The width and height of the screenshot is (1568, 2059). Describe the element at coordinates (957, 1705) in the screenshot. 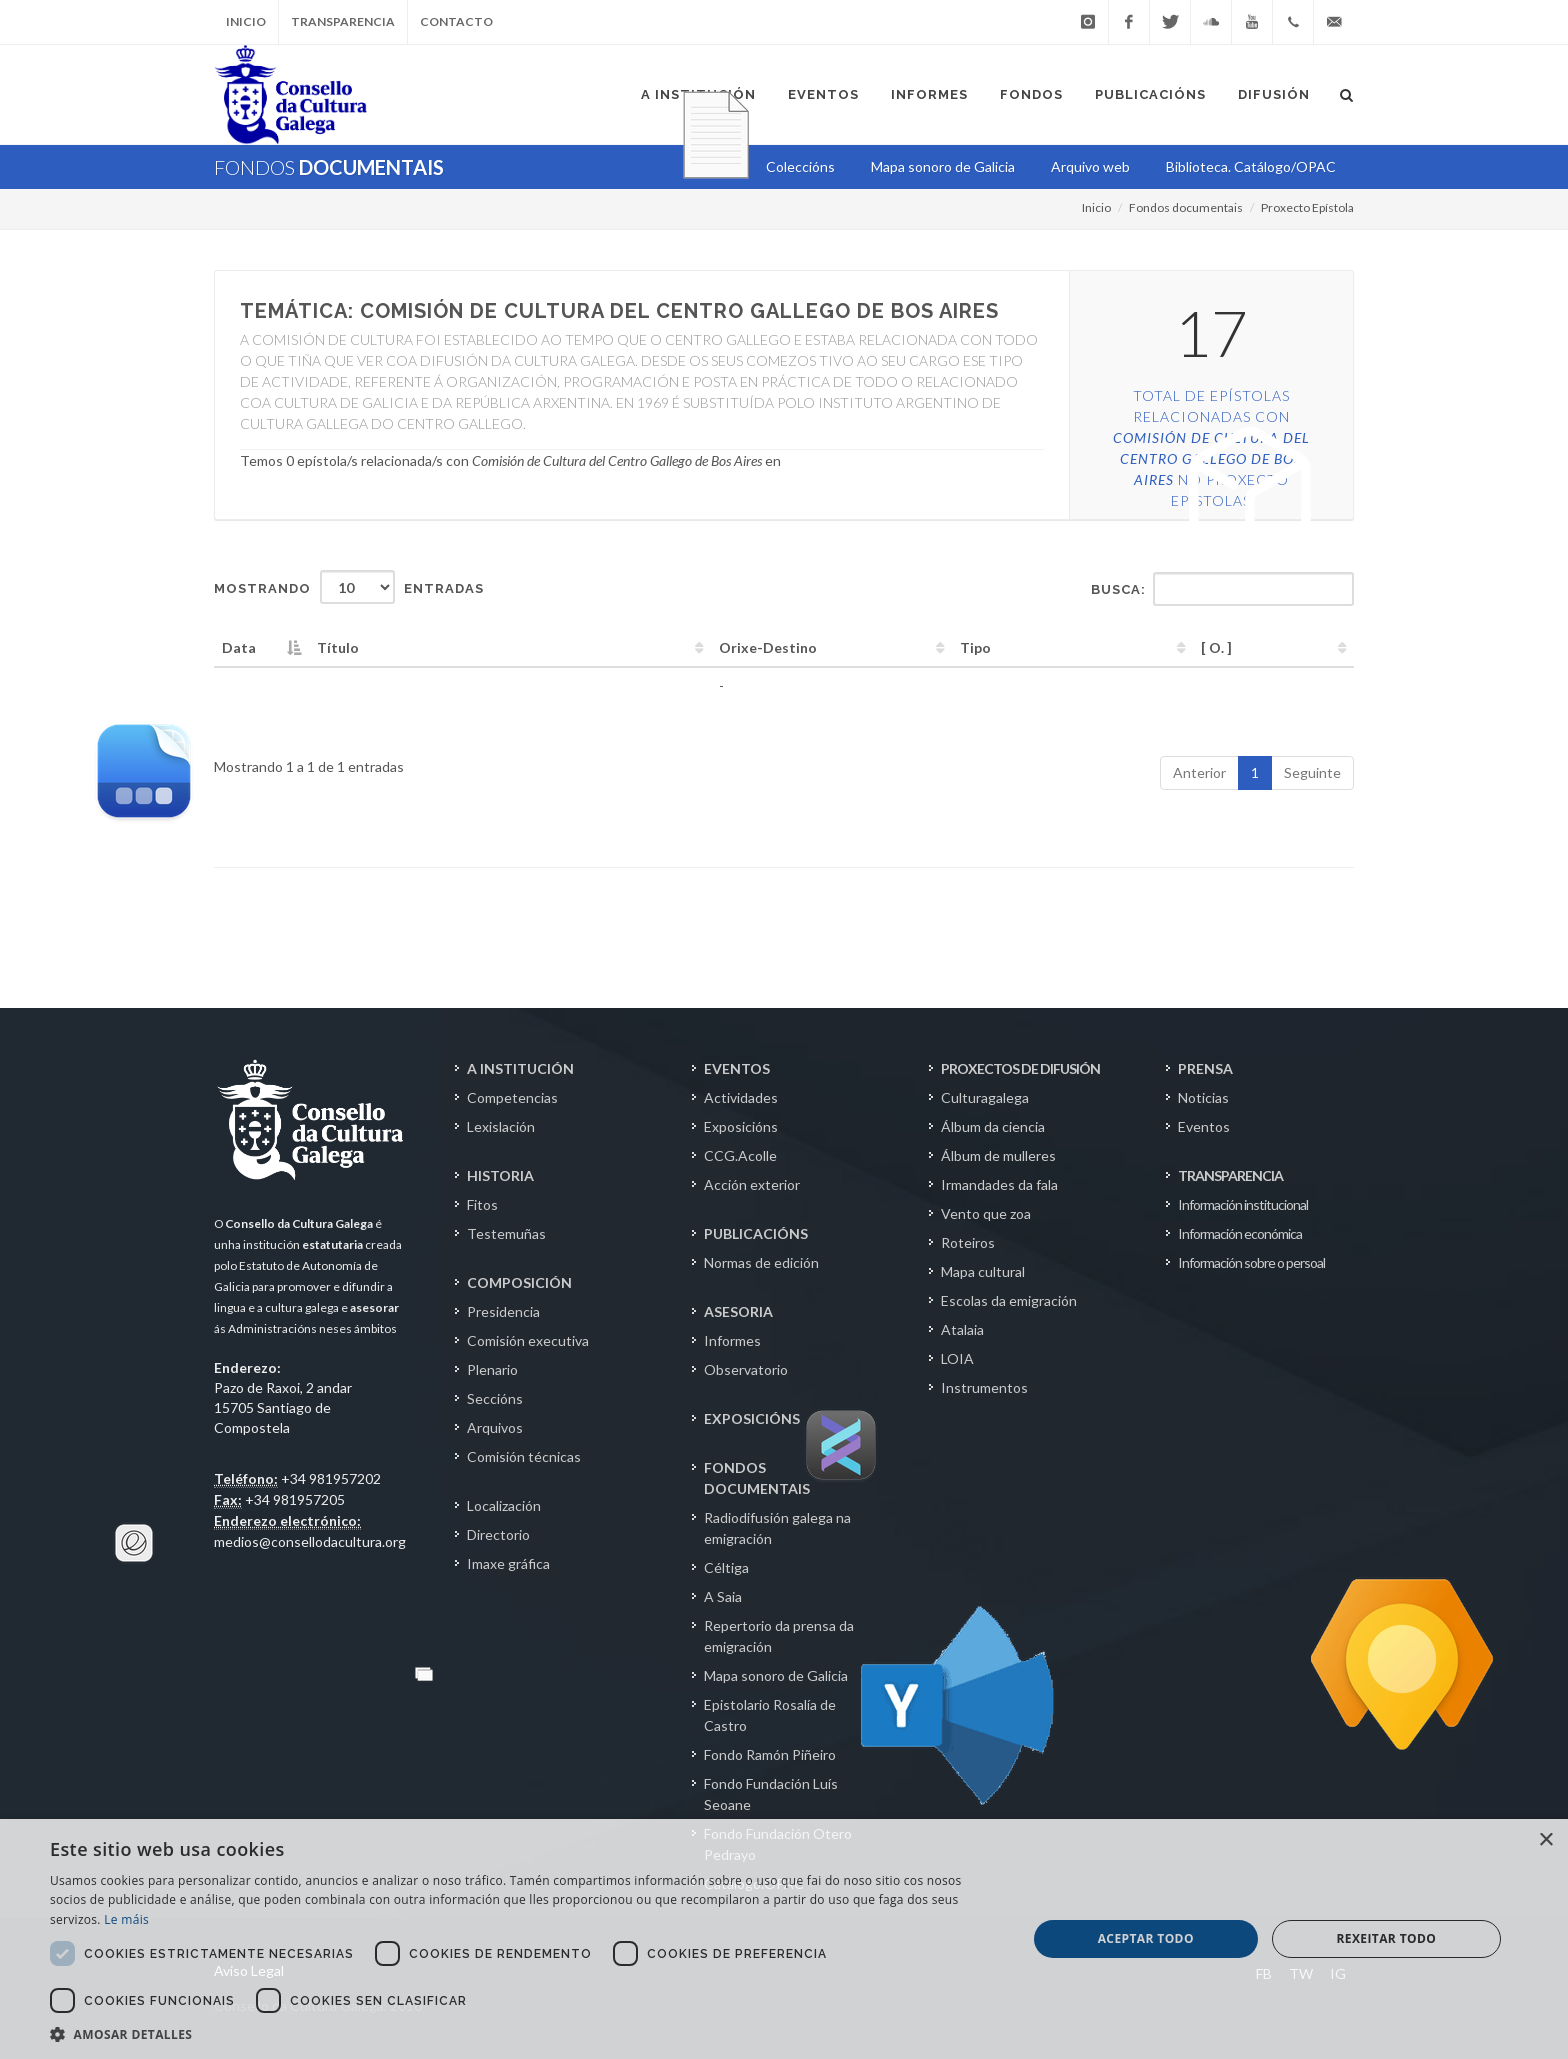

I see `open Microsoft Yammer app` at that location.